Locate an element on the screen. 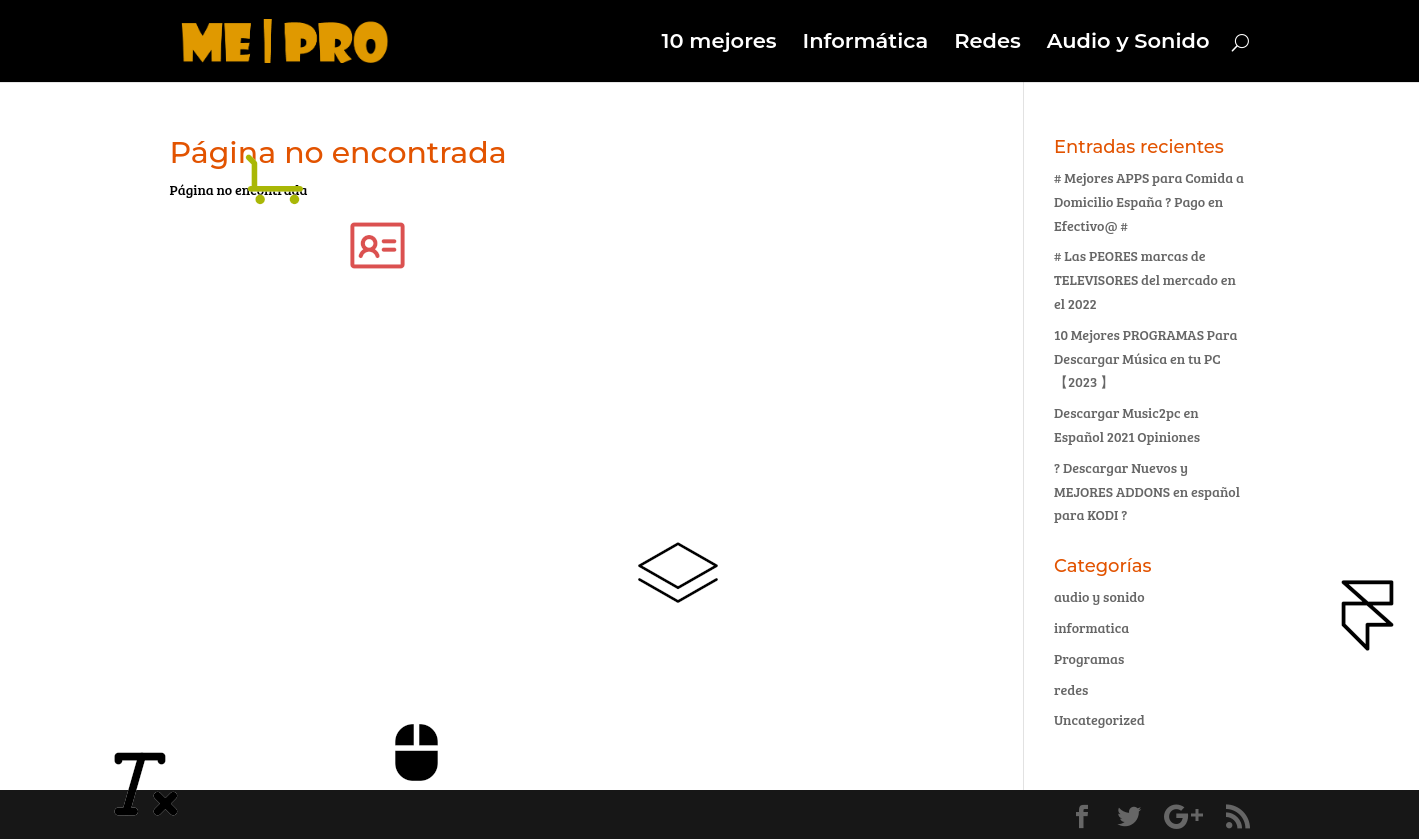  view layers or stacked content is located at coordinates (678, 574).